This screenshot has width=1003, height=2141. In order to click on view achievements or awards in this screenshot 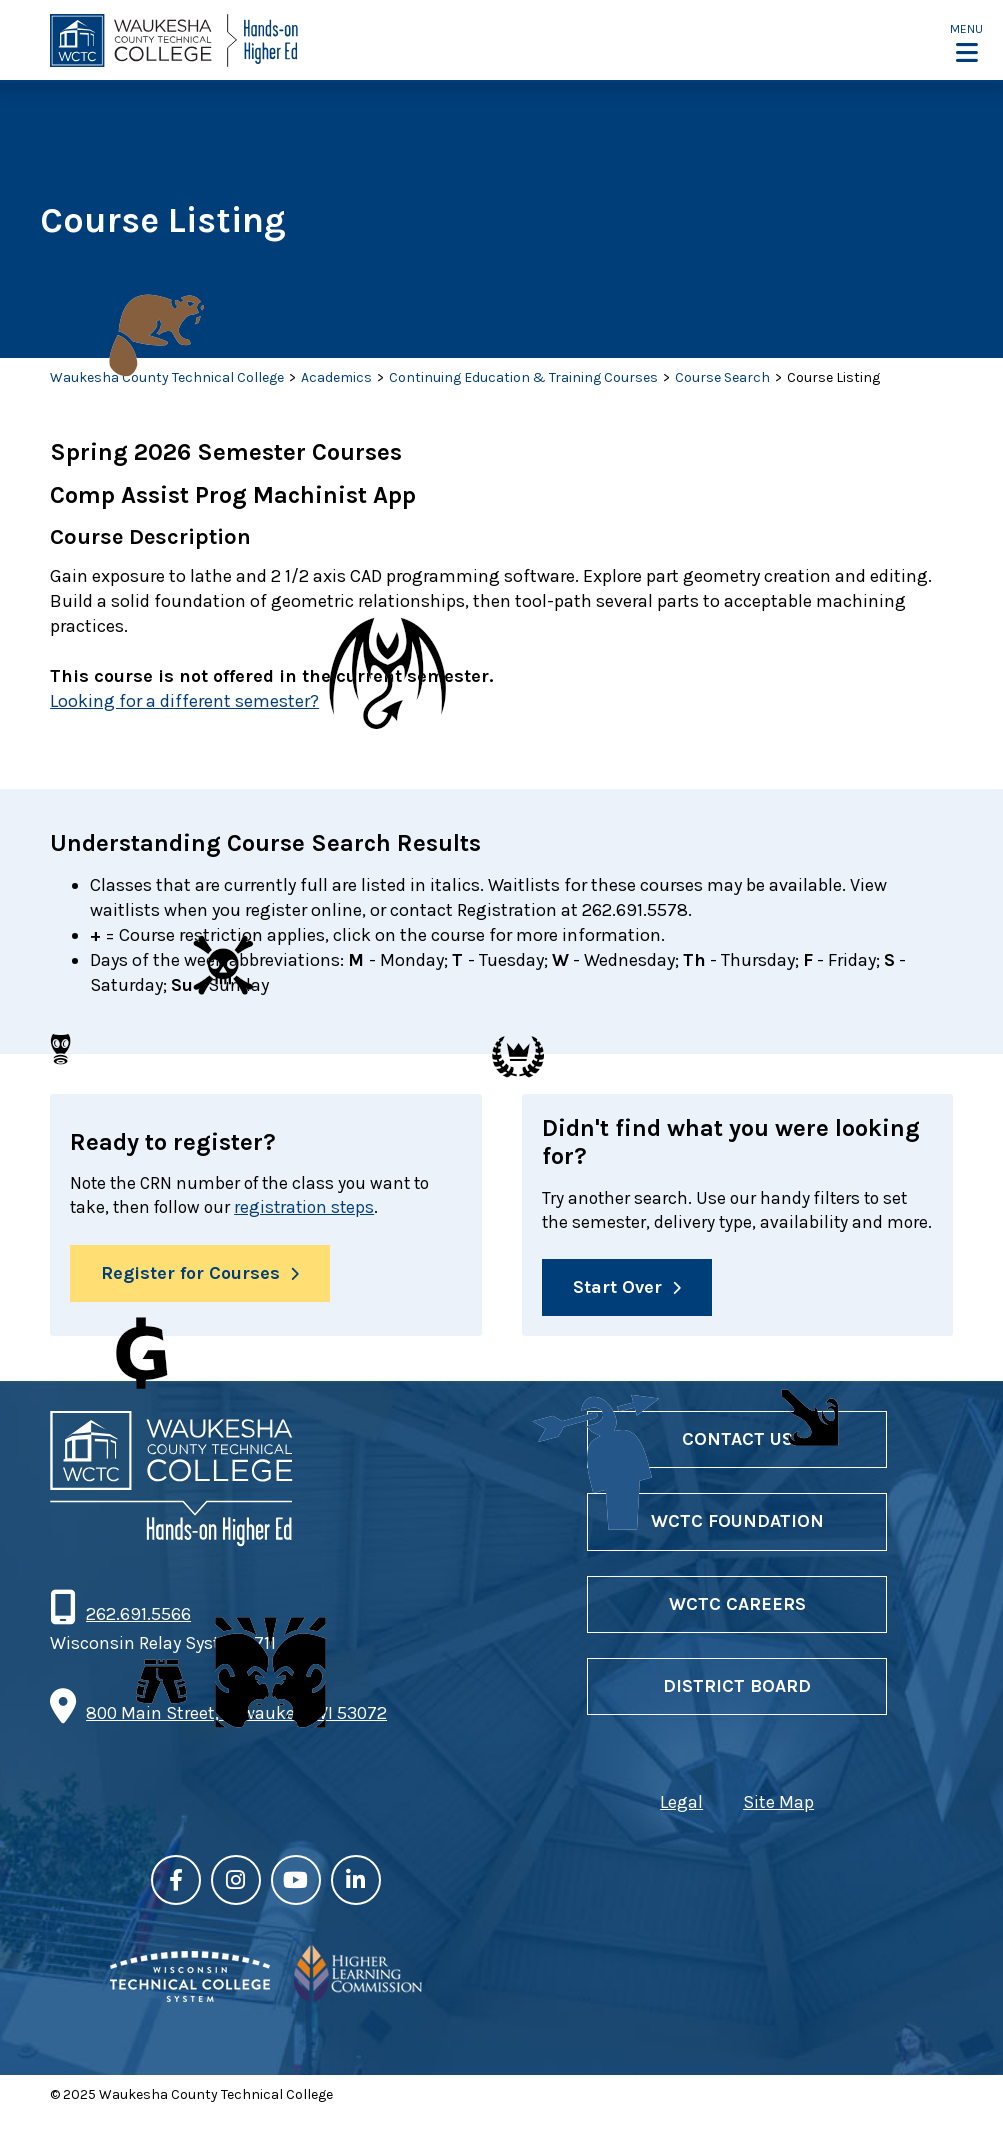, I will do `click(518, 1056)`.